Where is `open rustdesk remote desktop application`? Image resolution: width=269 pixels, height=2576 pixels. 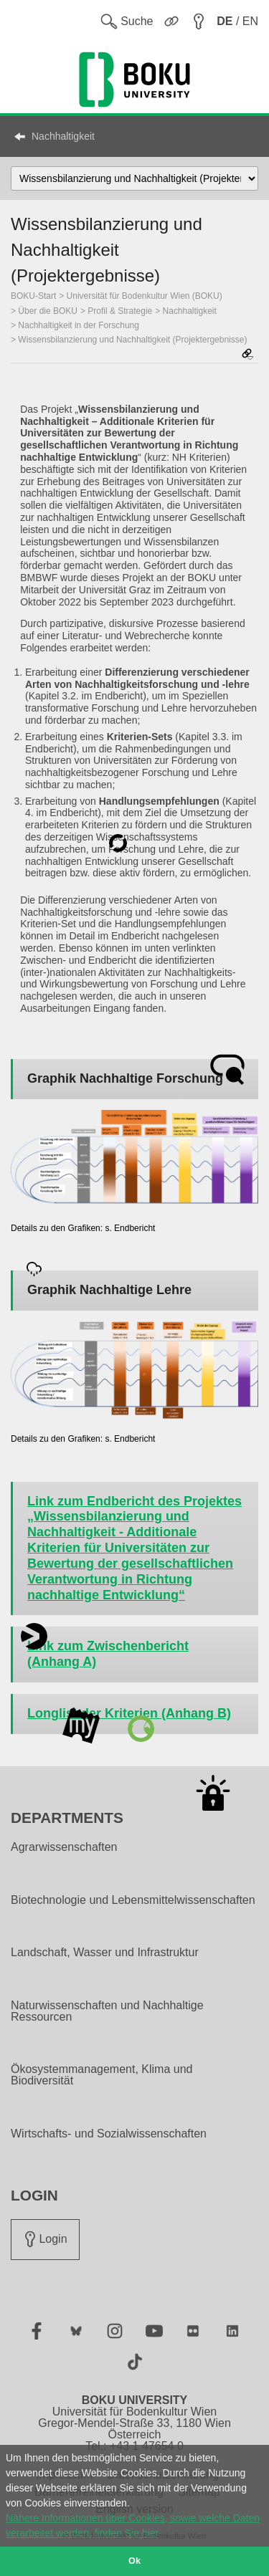
open rustdesk remote desktop application is located at coordinates (118, 843).